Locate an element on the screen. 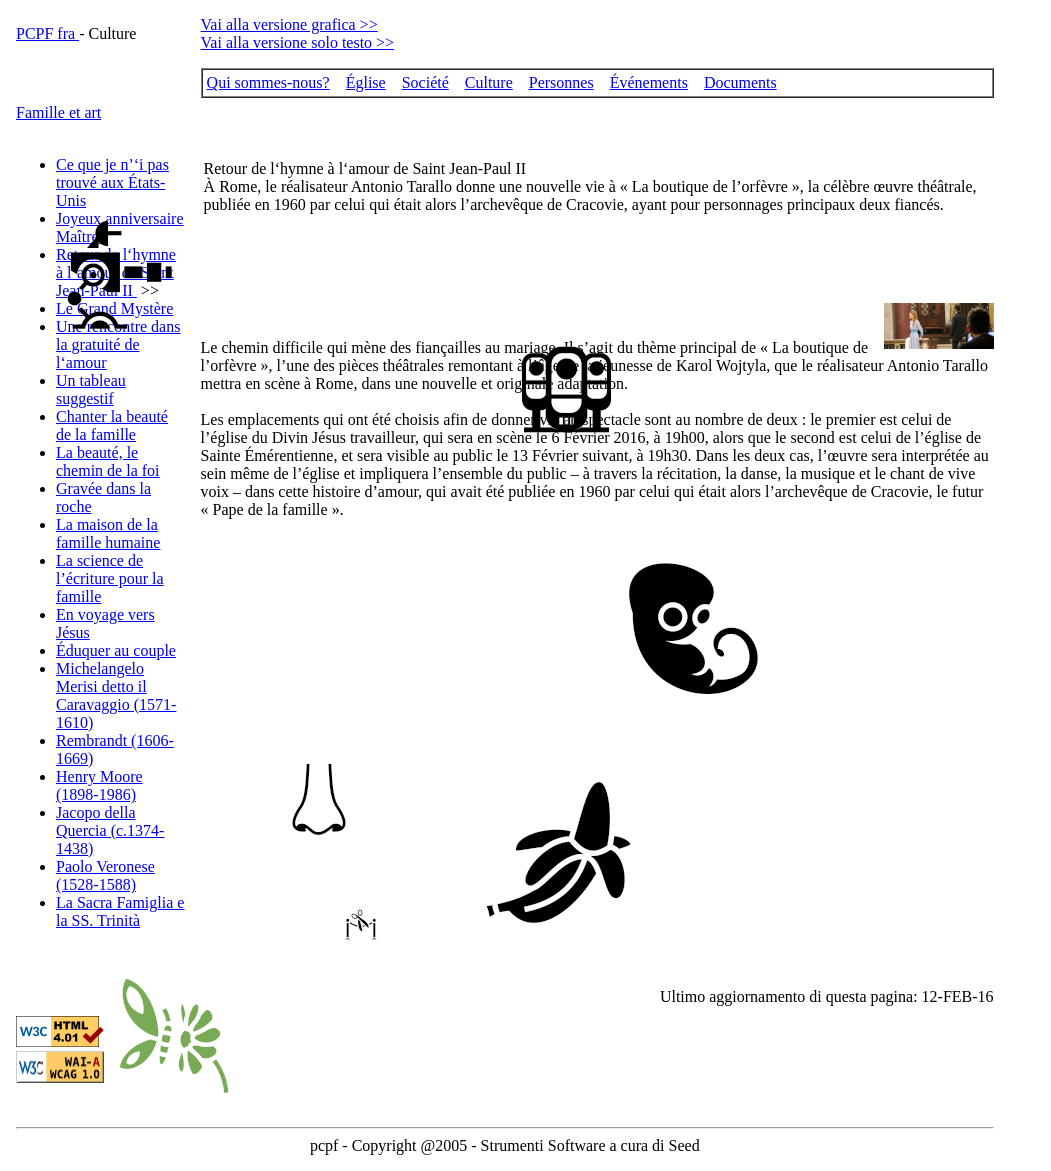 The image size is (1051, 1171). food or fruit category in a game inventory is located at coordinates (558, 852).